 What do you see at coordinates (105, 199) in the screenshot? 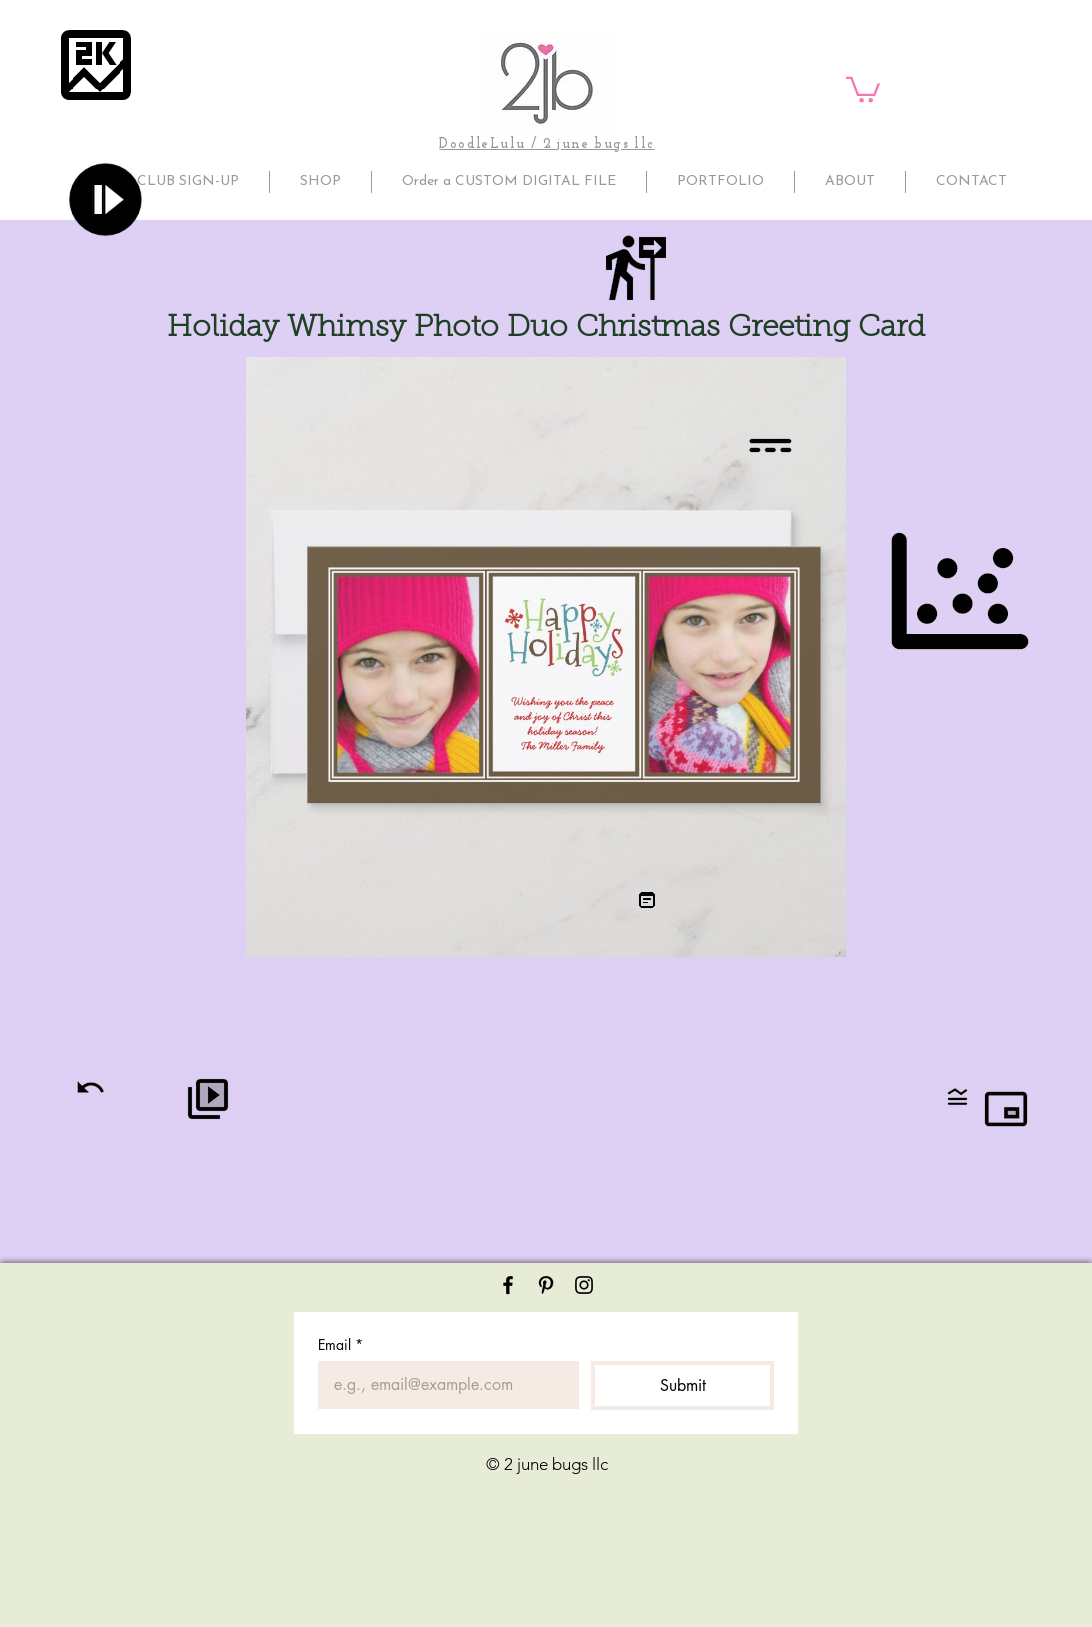
I see `skip to next track or media item` at bounding box center [105, 199].